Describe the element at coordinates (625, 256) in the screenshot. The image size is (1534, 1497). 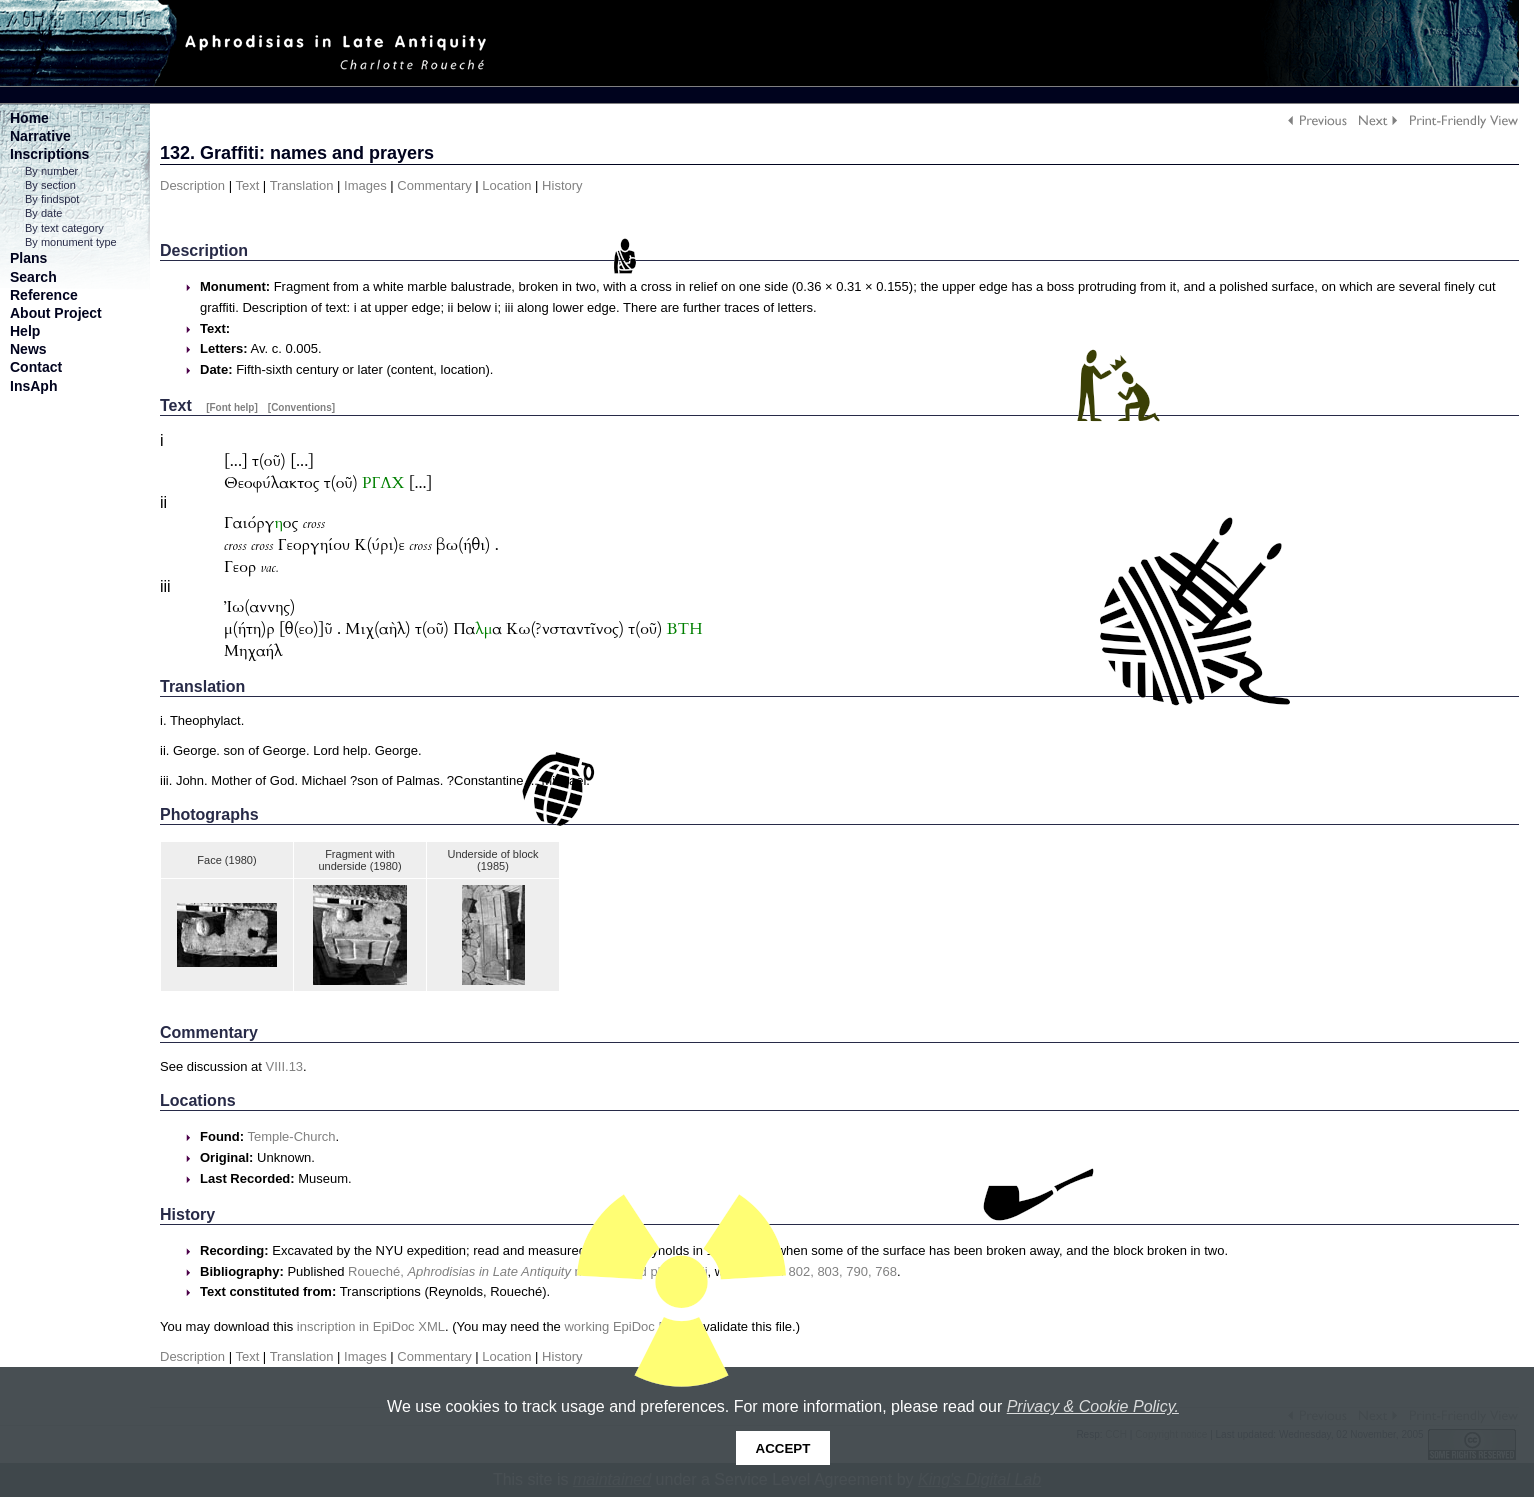
I see `indicates an injury or medical condition` at that location.